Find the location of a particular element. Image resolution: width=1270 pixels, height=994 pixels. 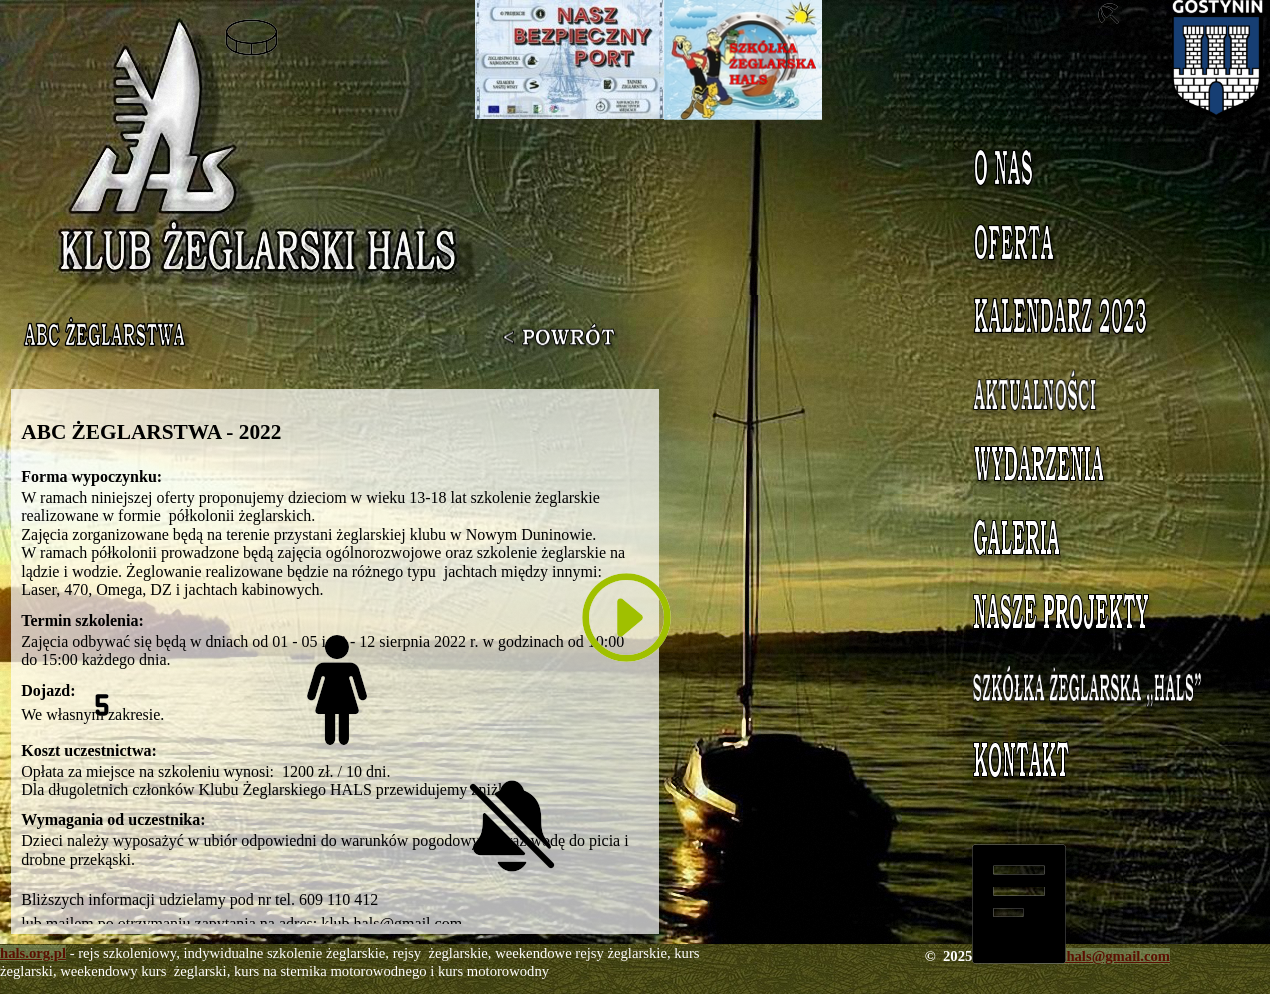

play media or video content is located at coordinates (626, 617).